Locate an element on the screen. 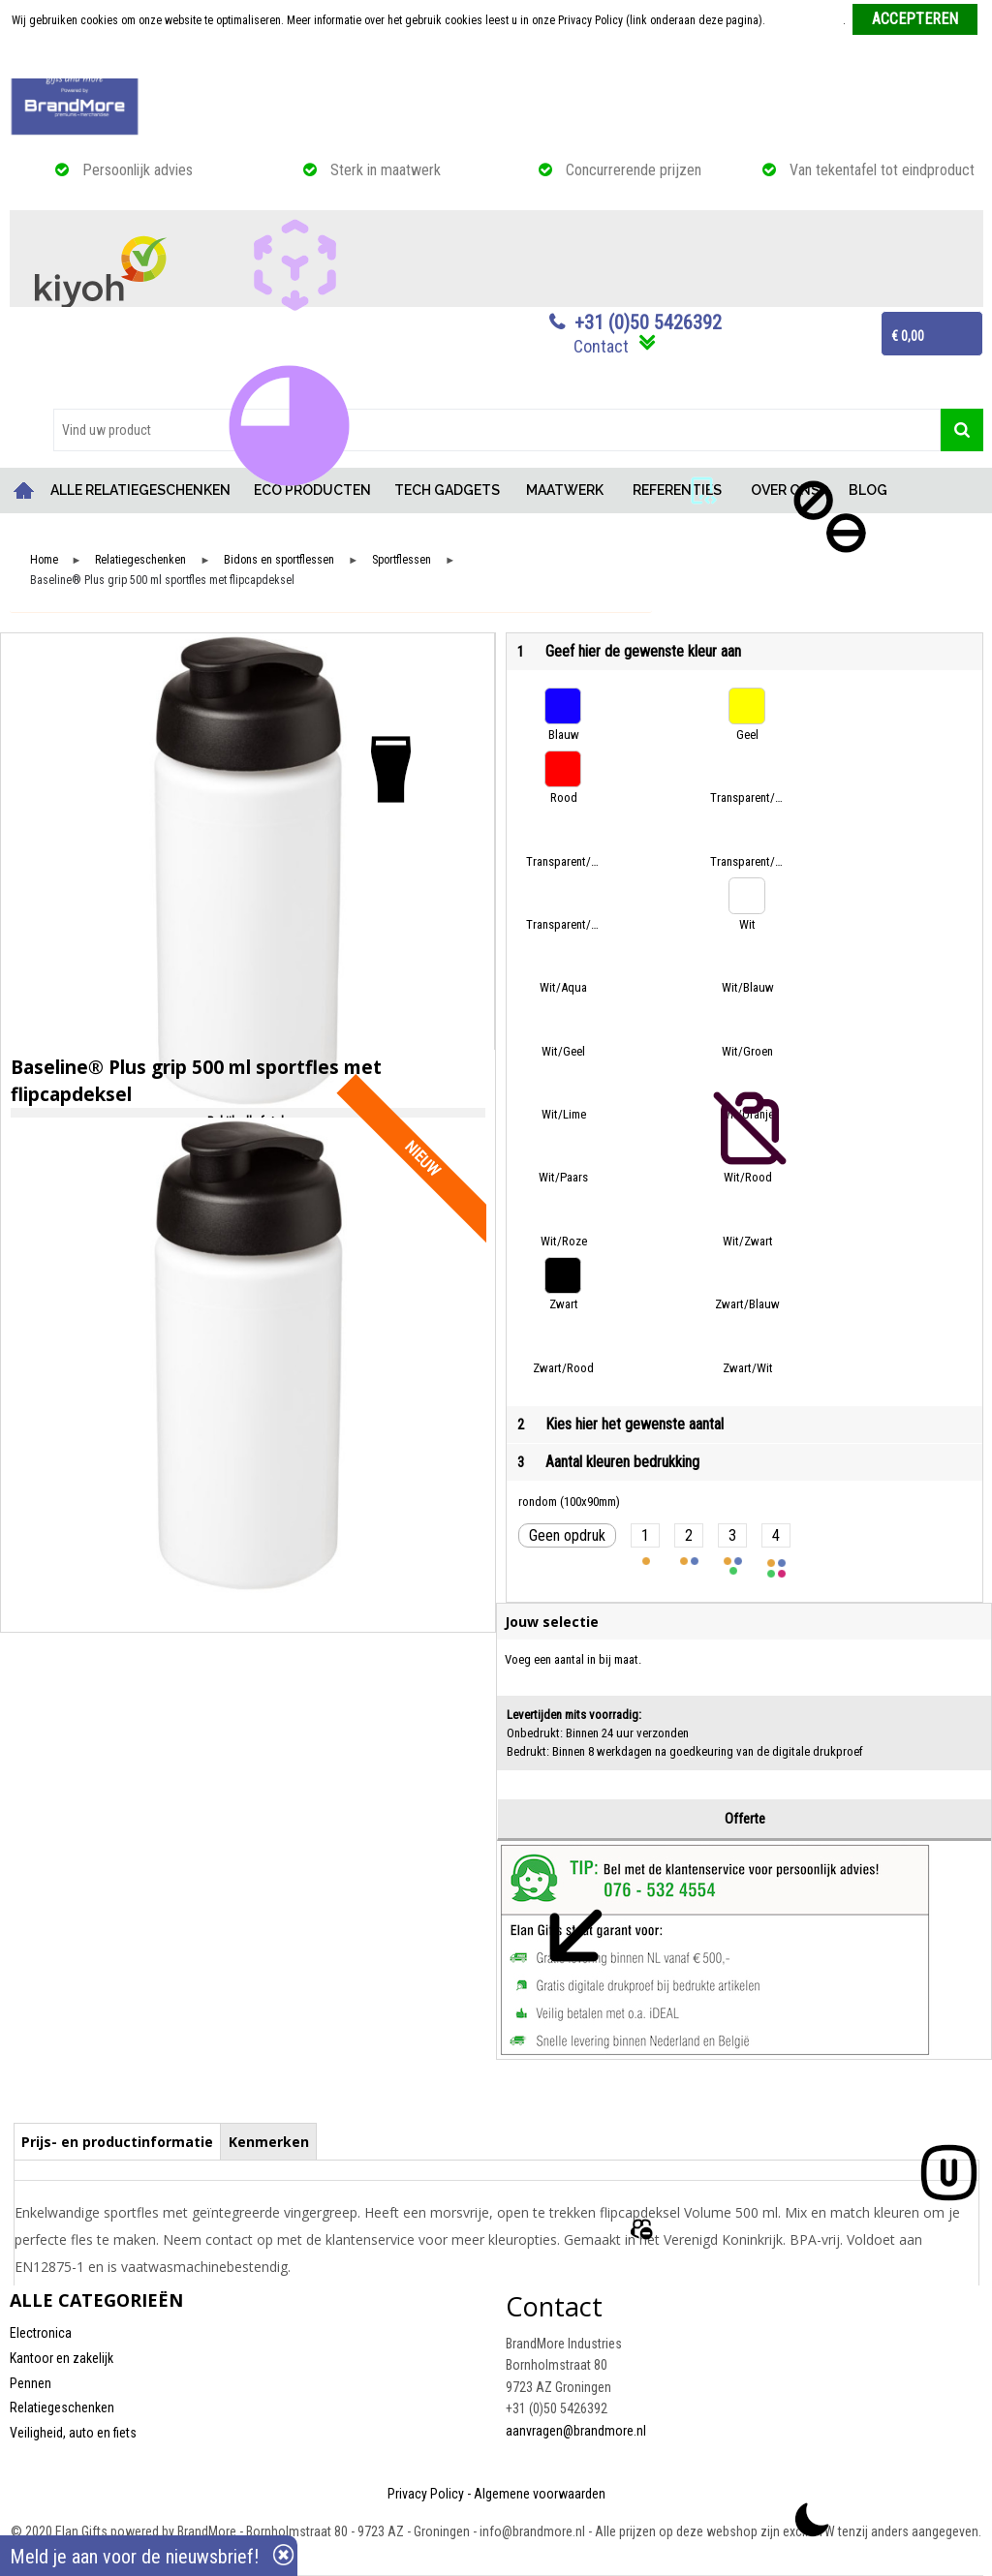  clipboard access disabled is located at coordinates (750, 1128).